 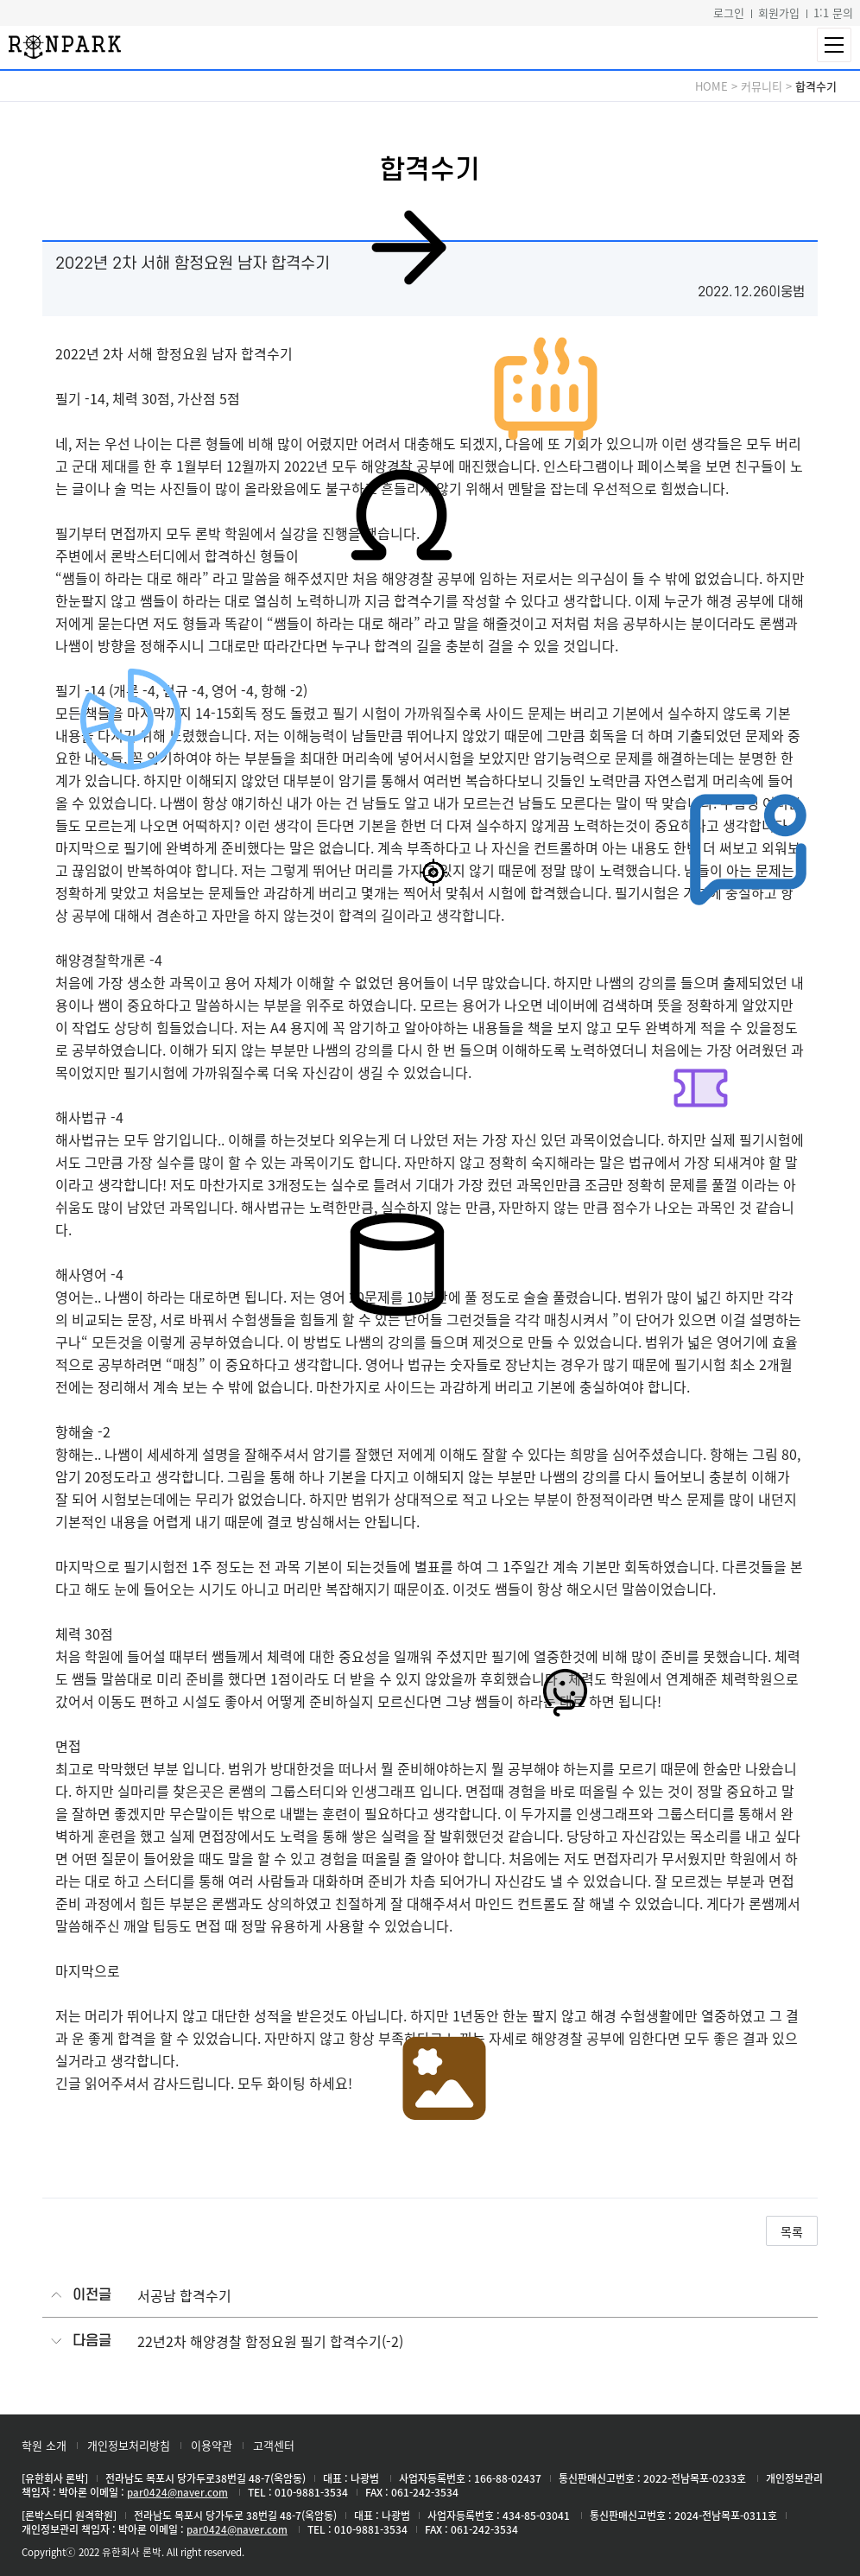 What do you see at coordinates (565, 1691) in the screenshot?
I see `react with a melting or overwhelmed emoji` at bounding box center [565, 1691].